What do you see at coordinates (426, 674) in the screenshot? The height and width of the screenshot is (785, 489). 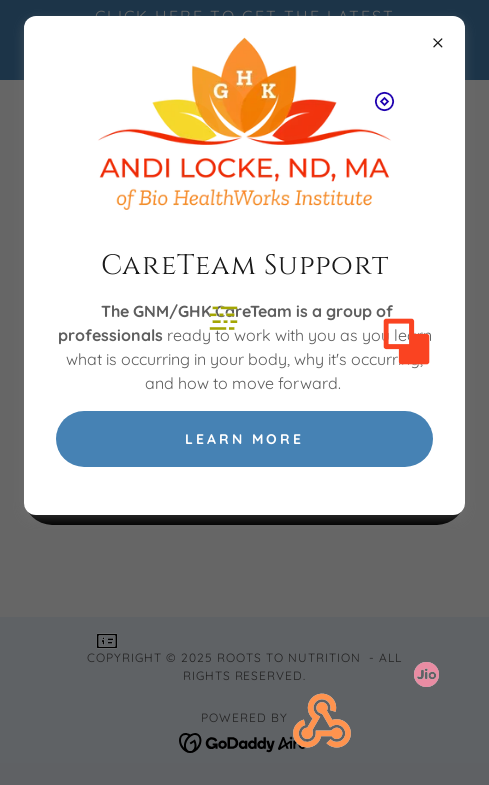 I see `jio app or service` at bounding box center [426, 674].